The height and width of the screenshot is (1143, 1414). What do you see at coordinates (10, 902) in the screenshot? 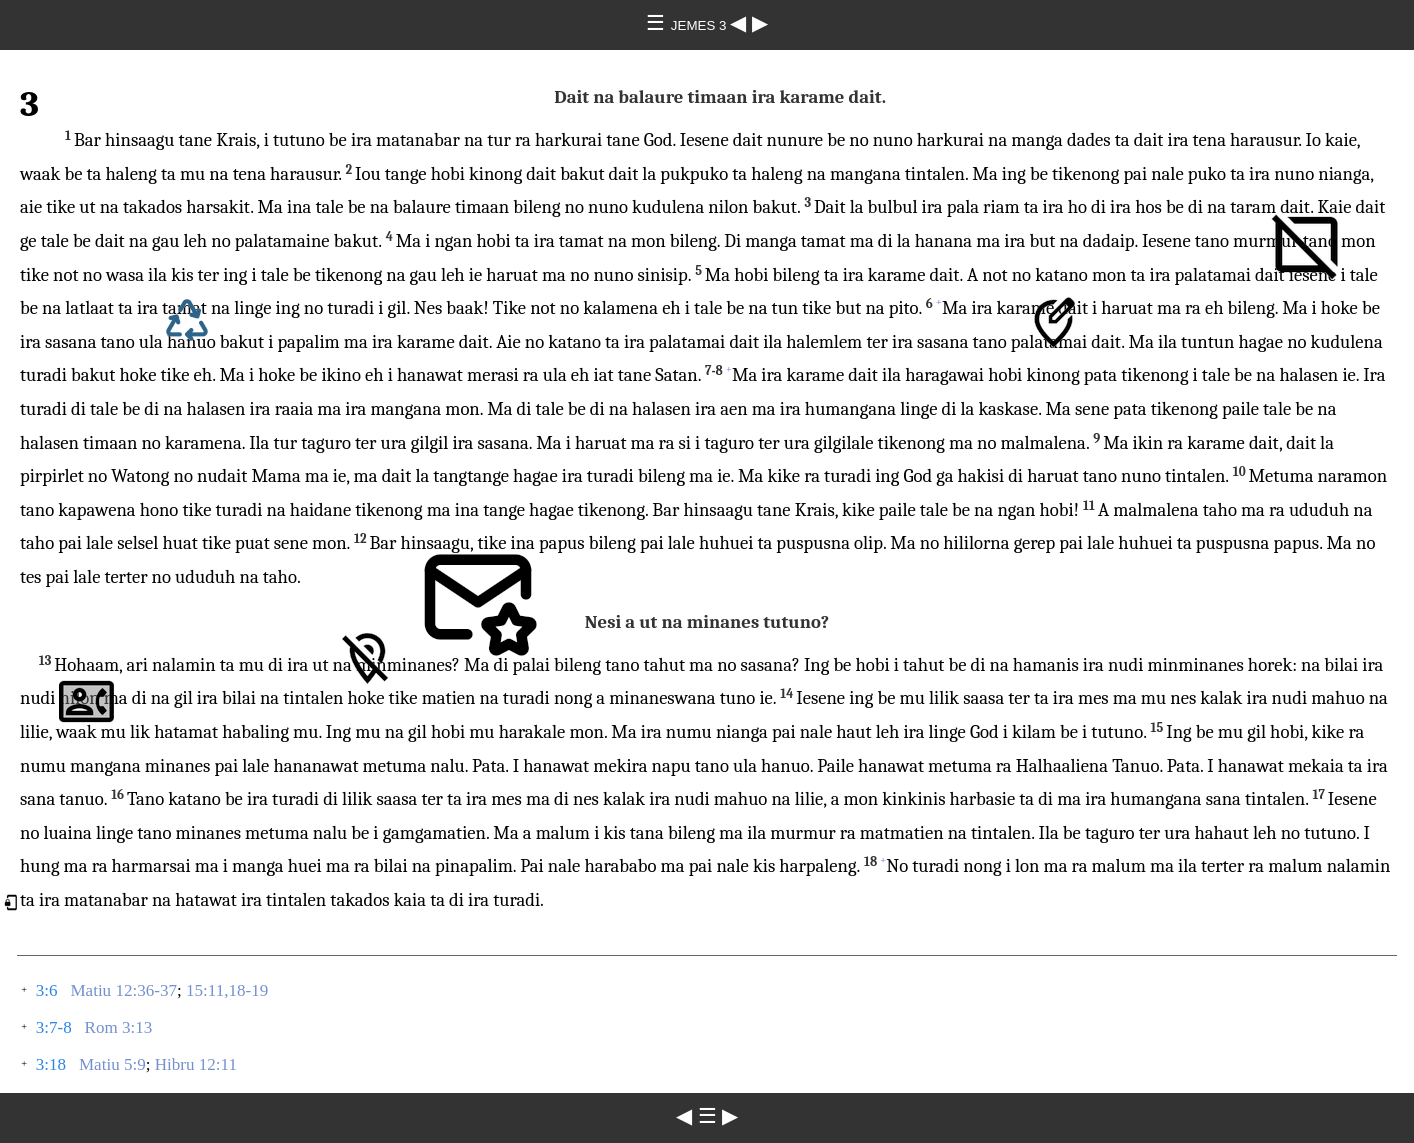
I see `device is locked or secured` at bounding box center [10, 902].